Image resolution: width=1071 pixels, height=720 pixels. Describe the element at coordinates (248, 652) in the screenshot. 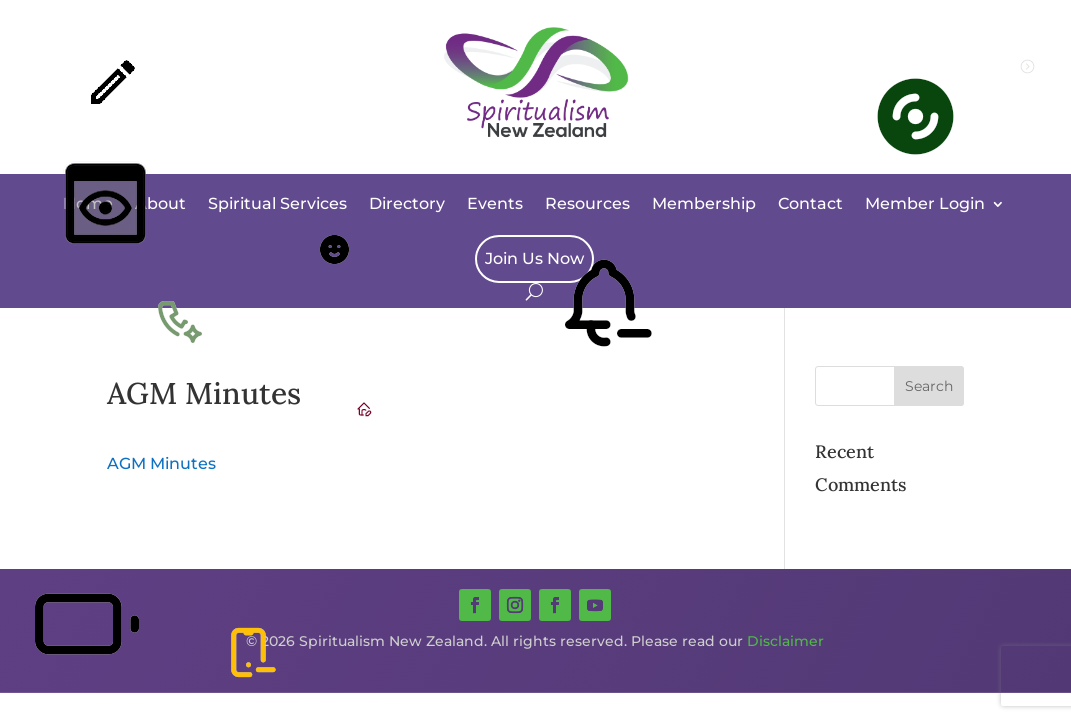

I see `remove a mobile device from your account` at that location.